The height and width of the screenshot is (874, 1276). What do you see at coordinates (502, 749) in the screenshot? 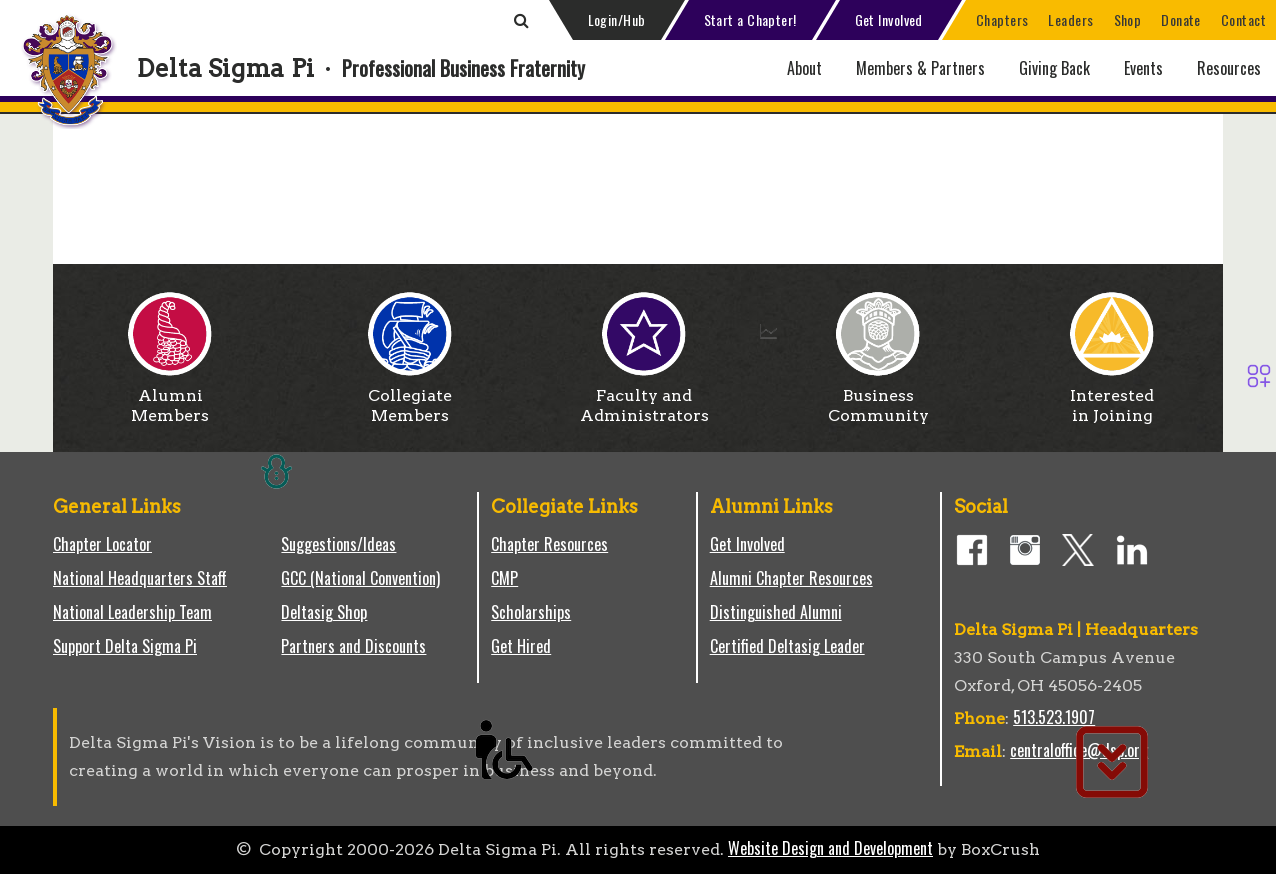
I see `wheelchair accessible pickup location` at bounding box center [502, 749].